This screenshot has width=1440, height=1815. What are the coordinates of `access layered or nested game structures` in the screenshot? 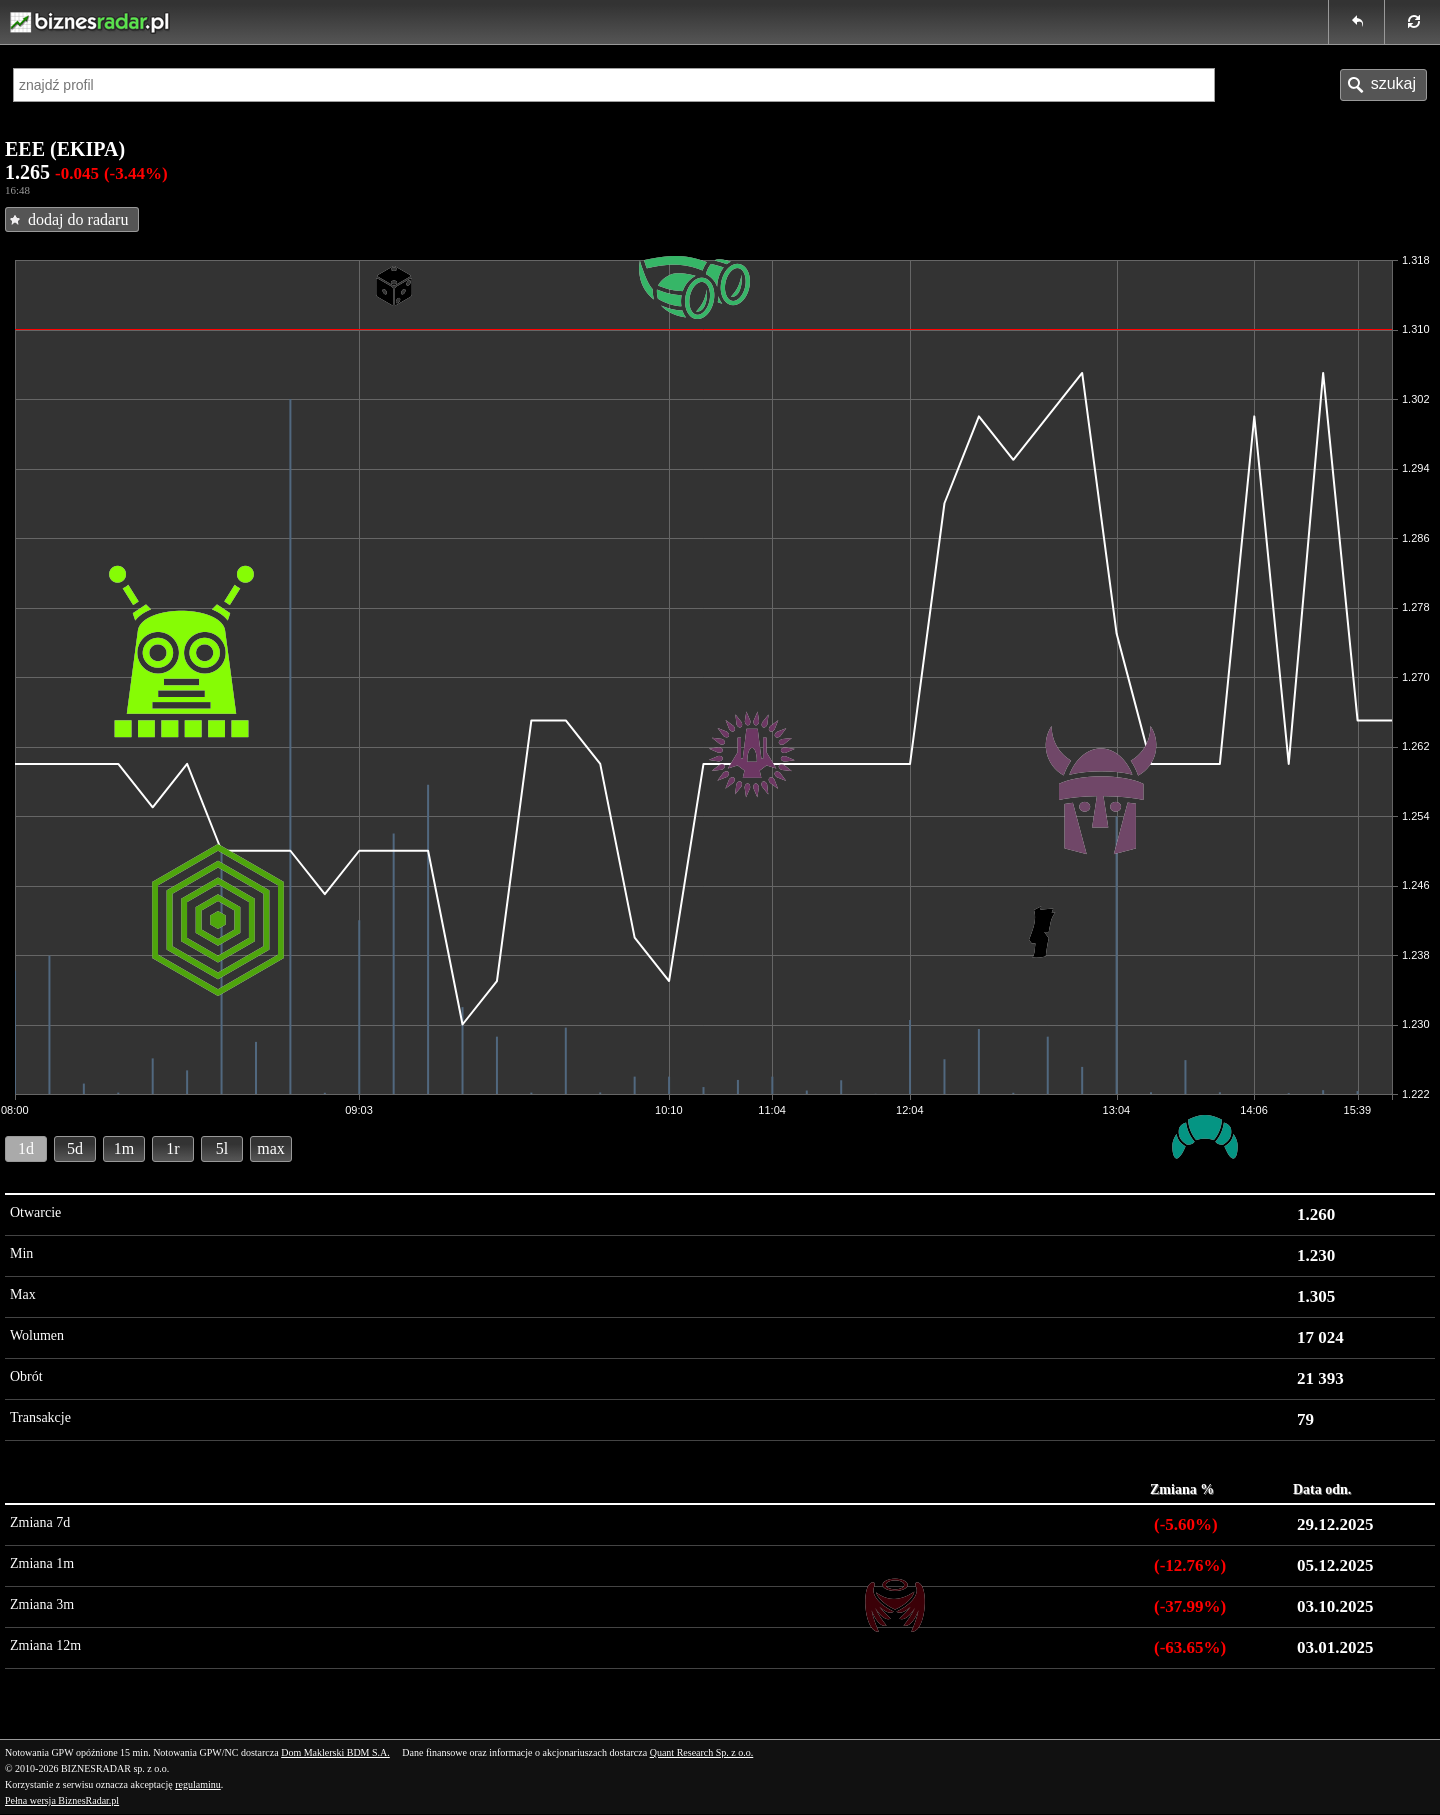 It's located at (218, 920).